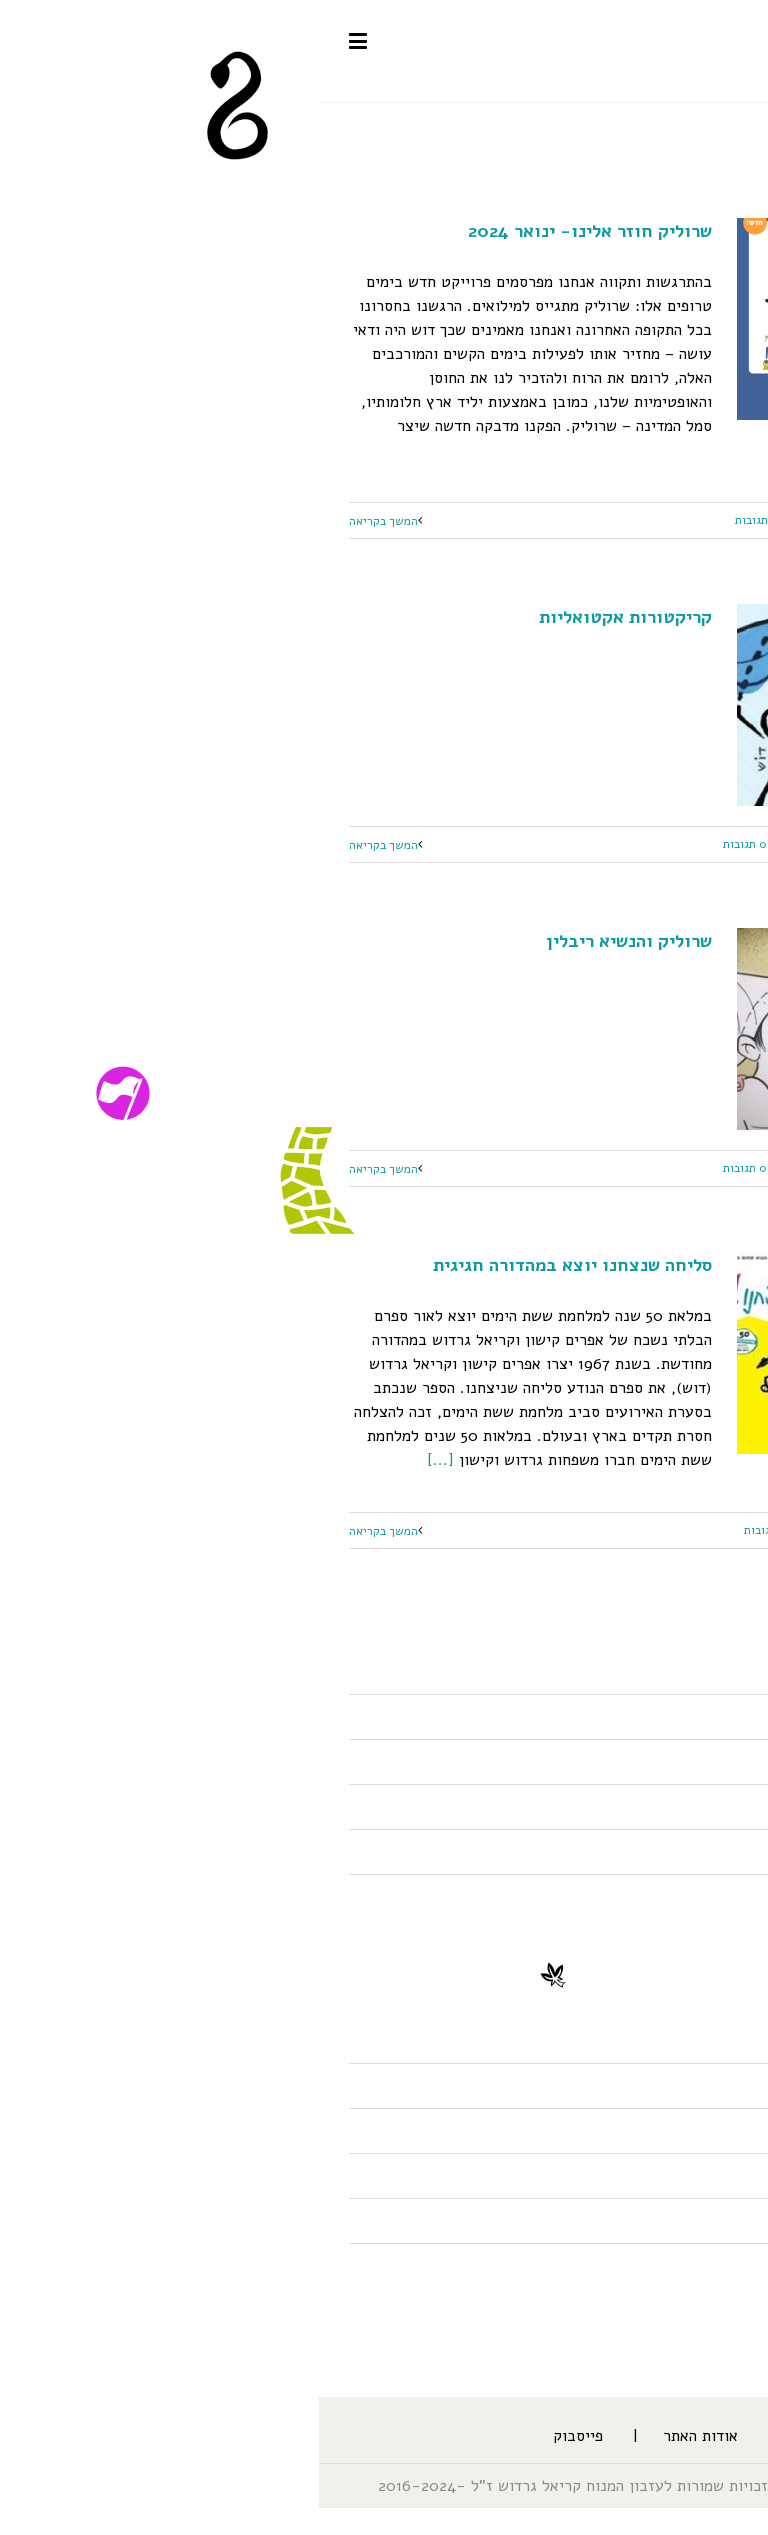 This screenshot has width=768, height=2535. What do you see at coordinates (237, 105) in the screenshot?
I see `indicates poison status effect on character` at bounding box center [237, 105].